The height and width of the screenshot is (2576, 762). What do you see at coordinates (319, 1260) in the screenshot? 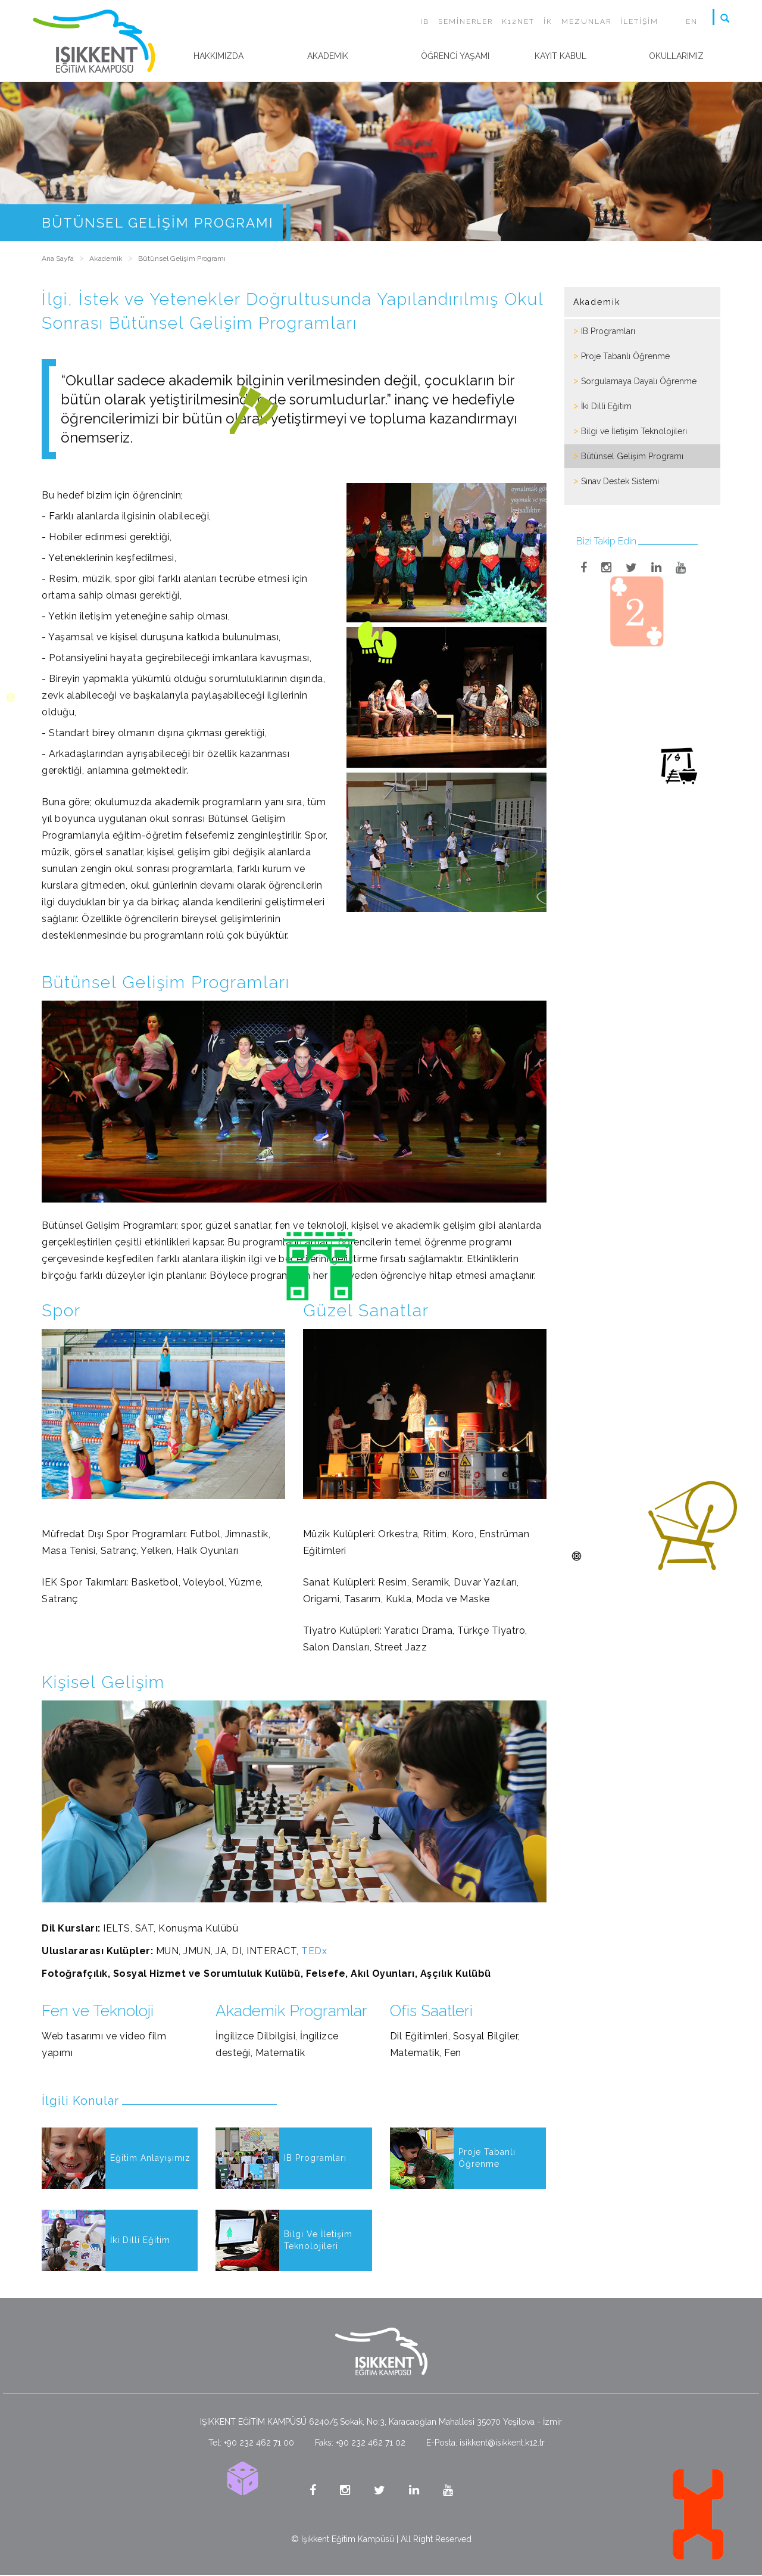
I see `view Paris landmarks or points of interest` at bounding box center [319, 1260].